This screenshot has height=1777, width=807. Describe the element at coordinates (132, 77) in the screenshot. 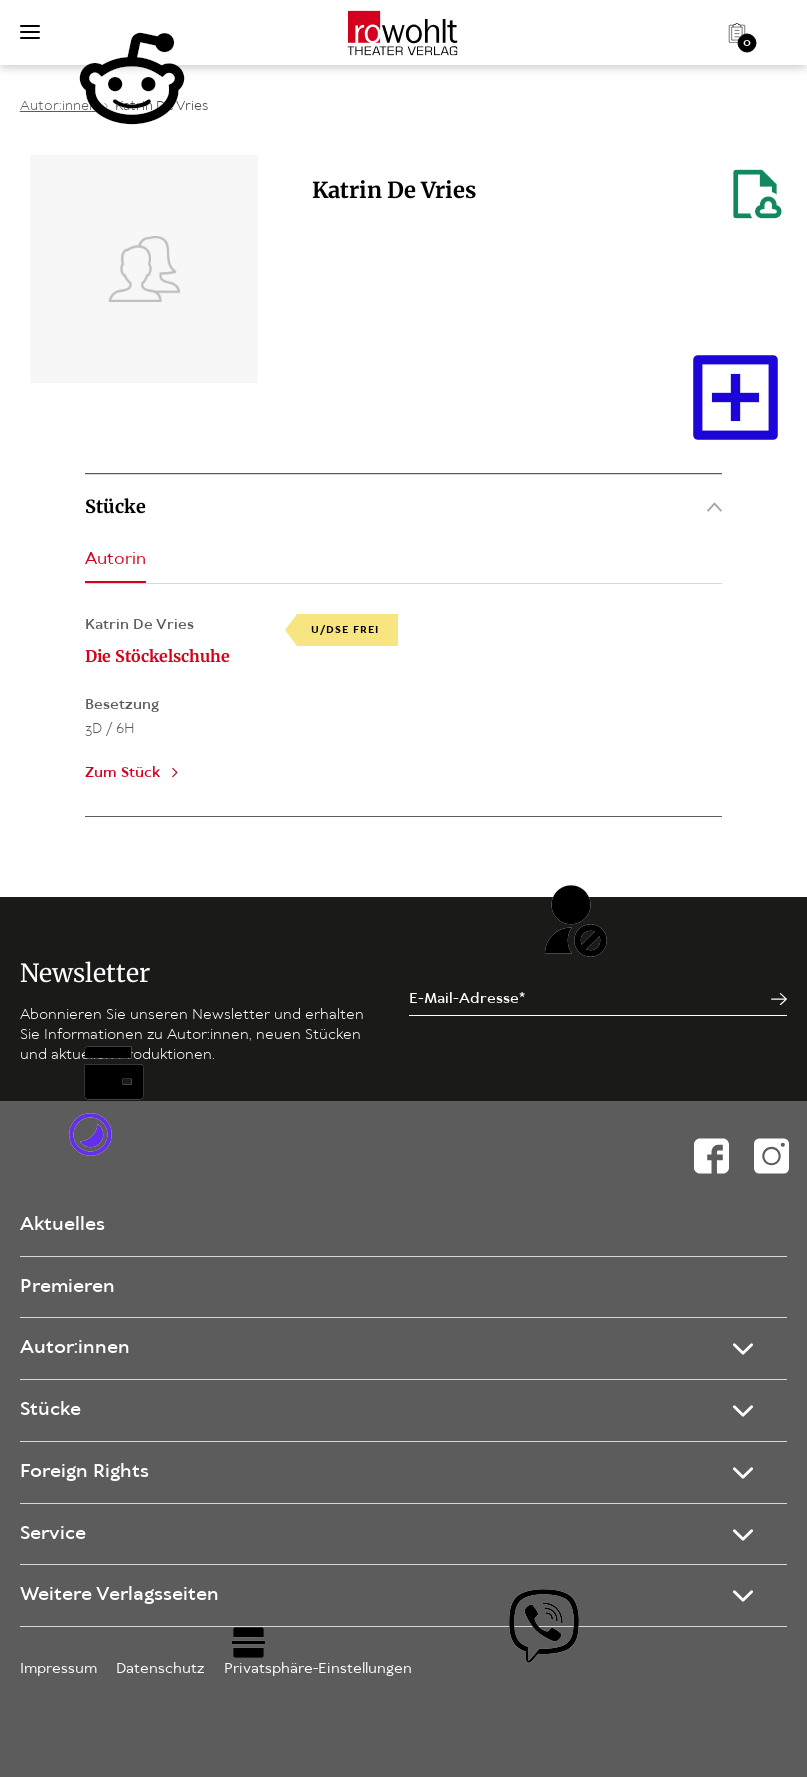

I see `open the Reddit app` at that location.